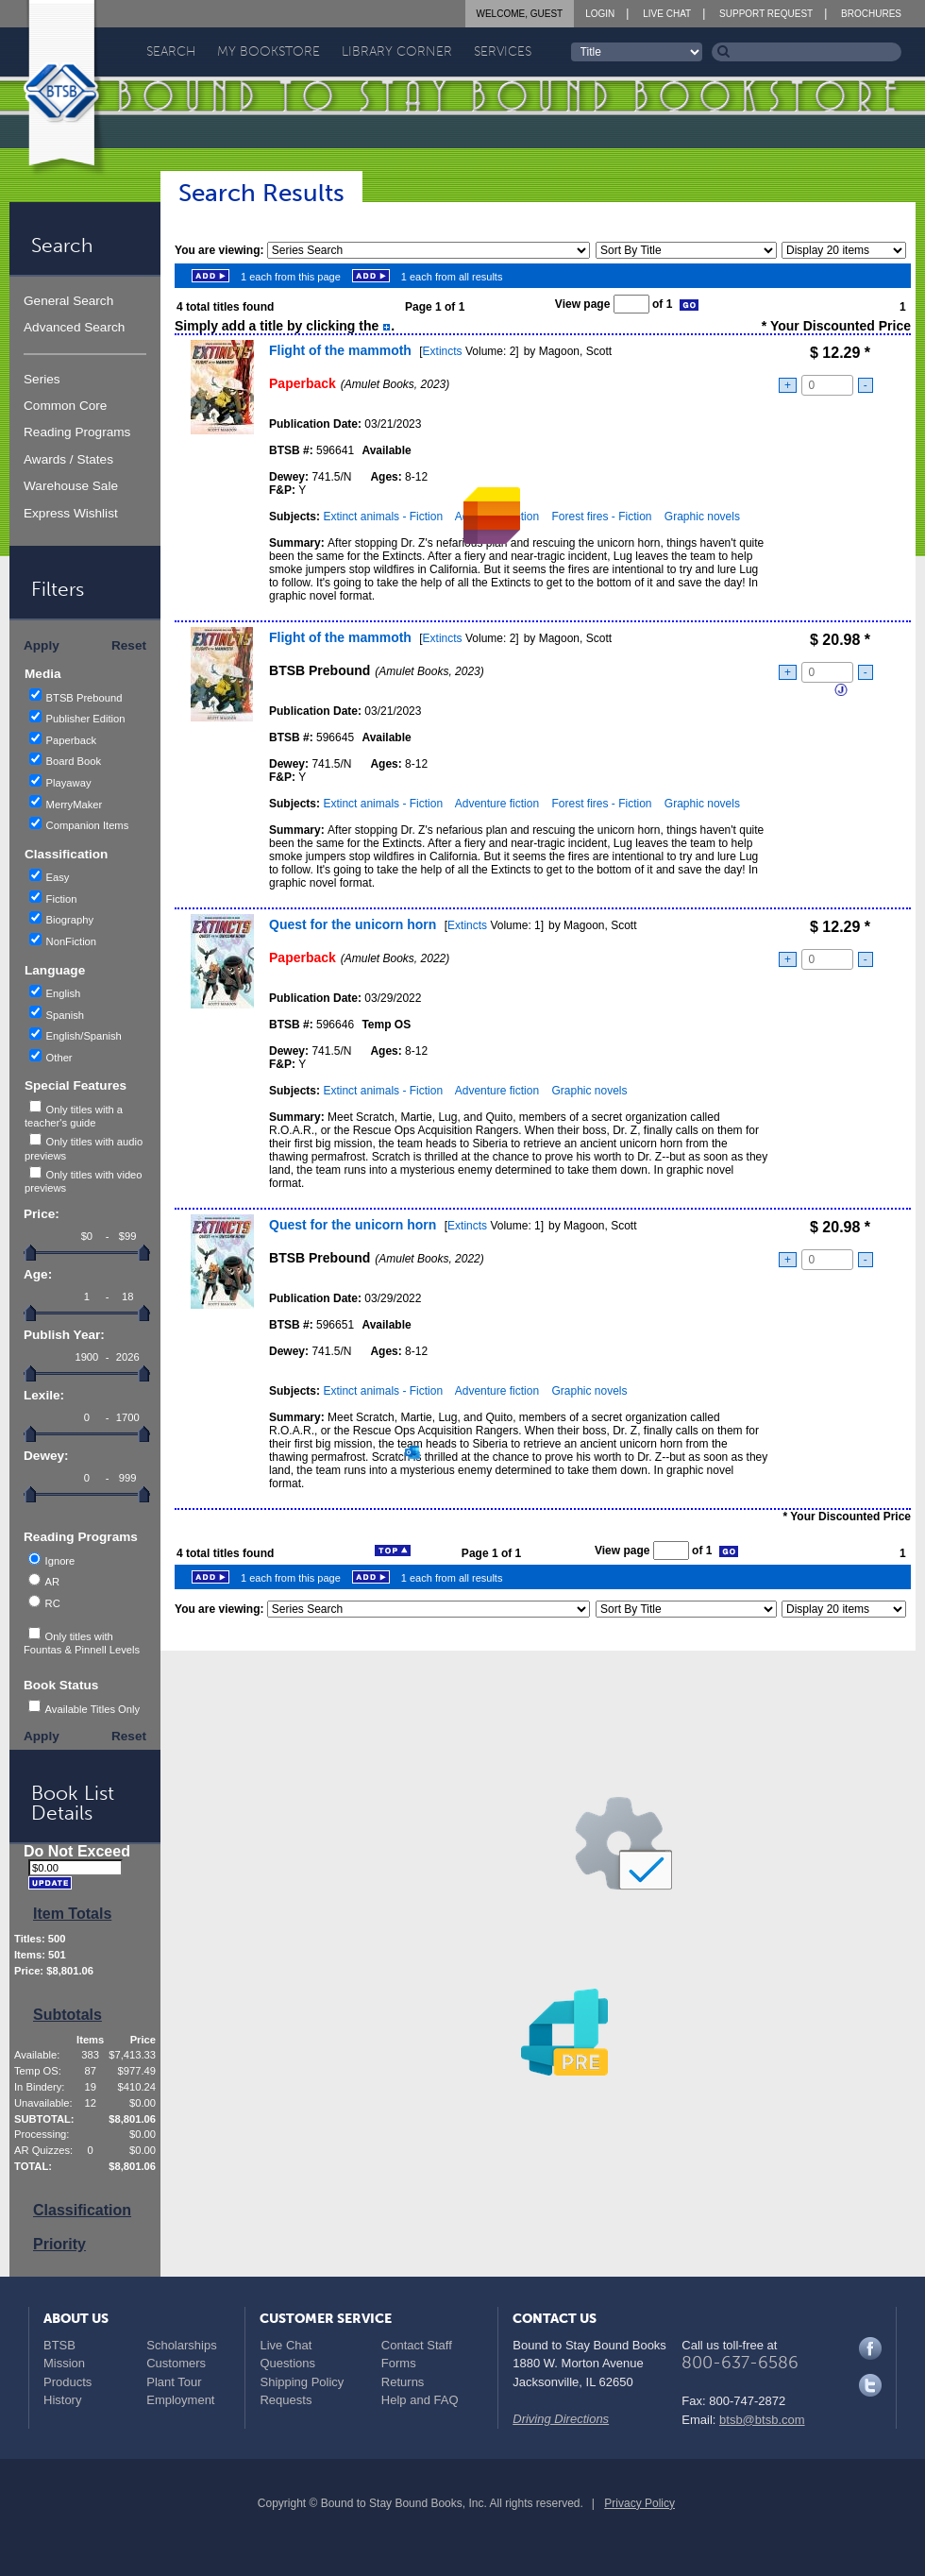 The width and height of the screenshot is (925, 2576). I want to click on access administrator tools and settings, so click(619, 1843).